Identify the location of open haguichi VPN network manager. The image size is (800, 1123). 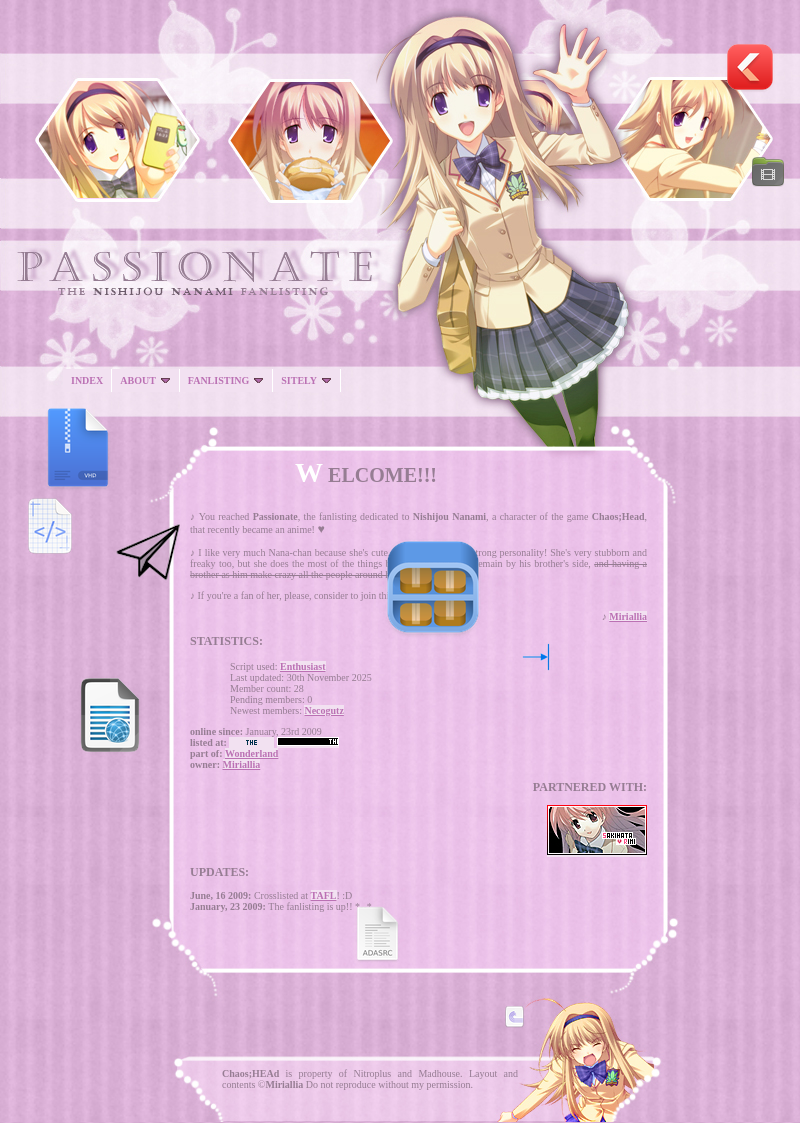
(750, 67).